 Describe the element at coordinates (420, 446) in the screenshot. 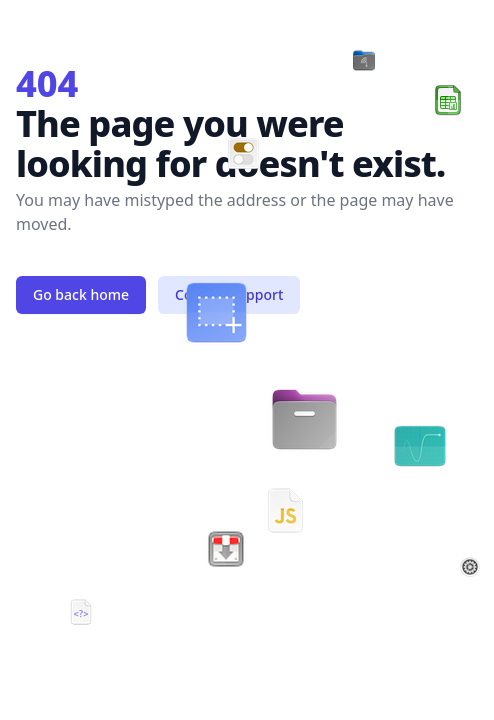

I see `open GNOME Usage system monitor app` at that location.